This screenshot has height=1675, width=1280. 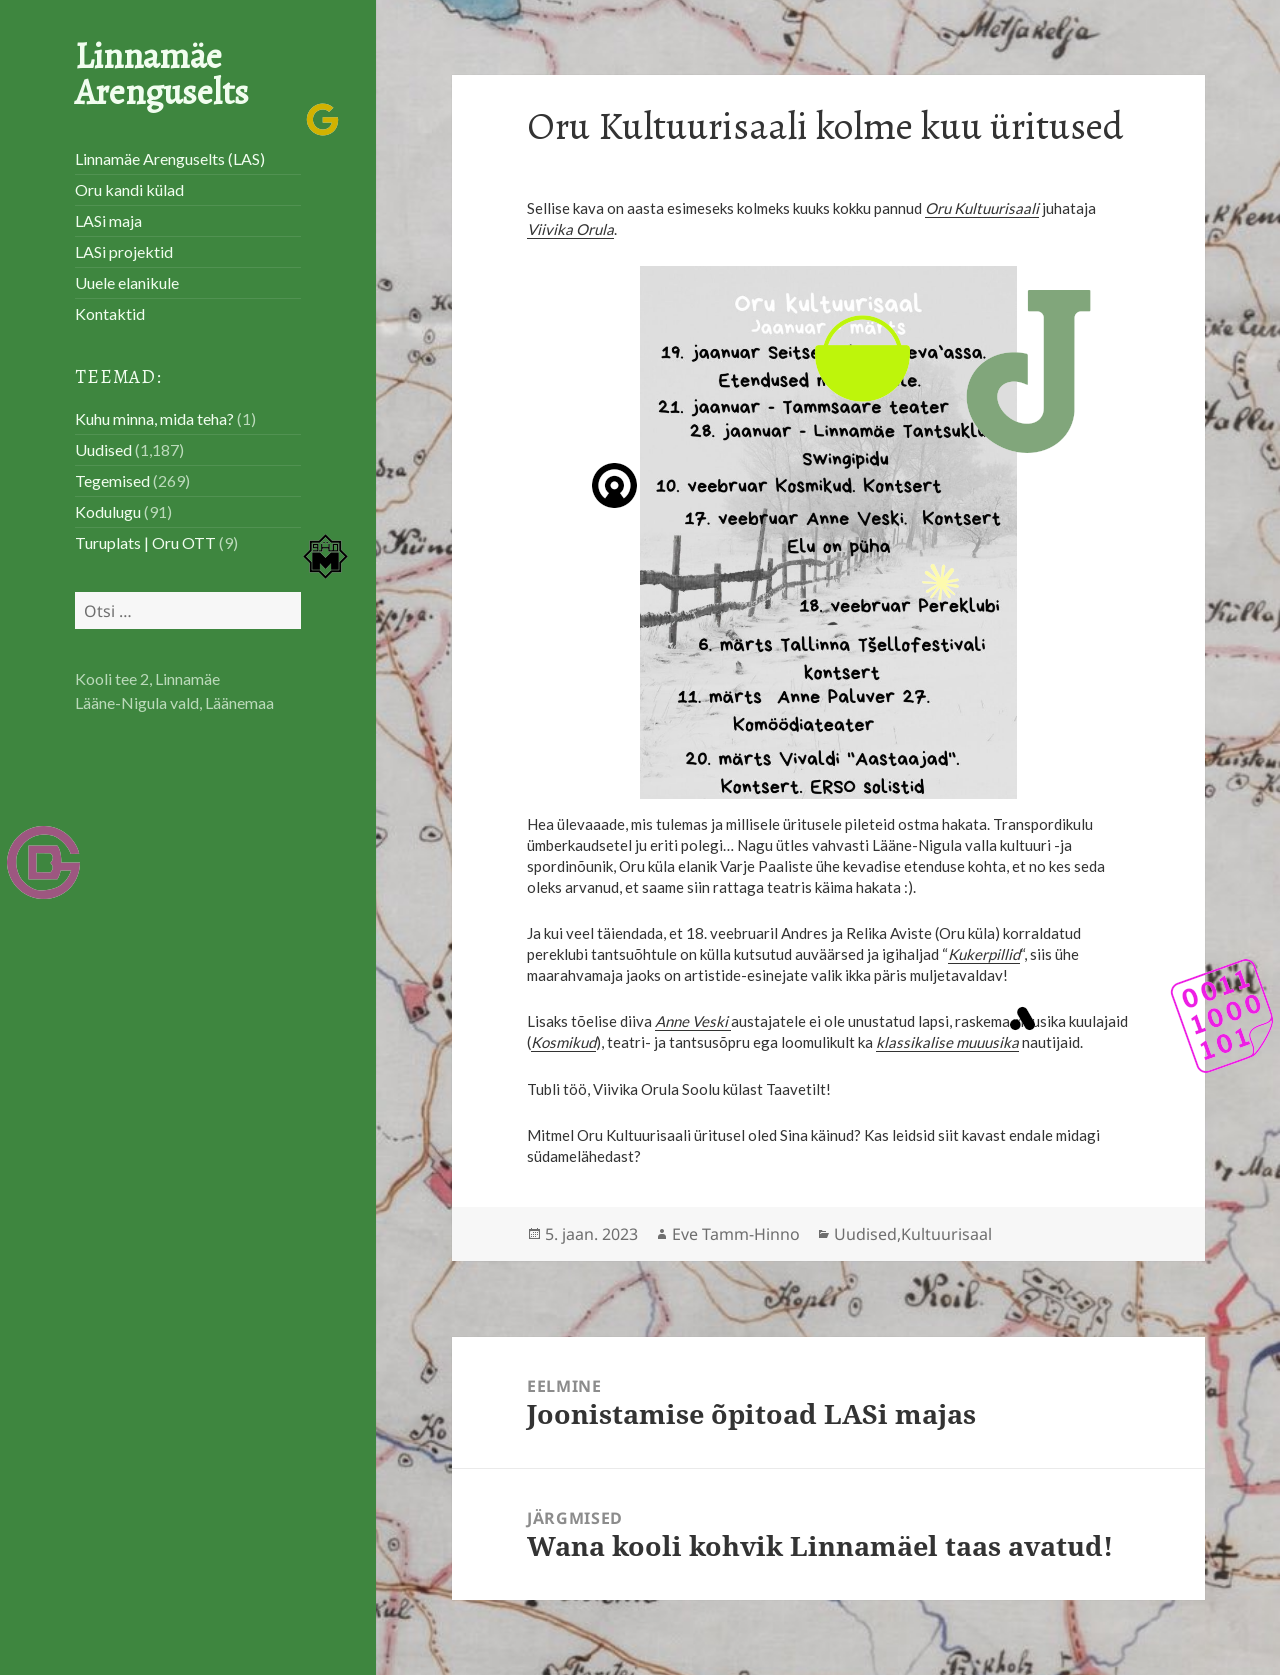 What do you see at coordinates (322, 119) in the screenshot?
I see `sign in with Google` at bounding box center [322, 119].